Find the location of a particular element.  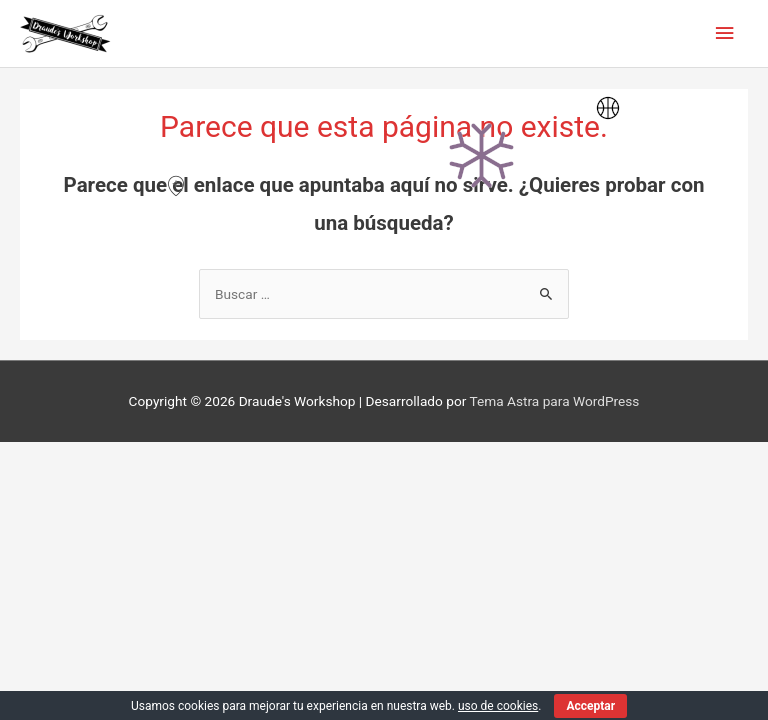

toggle cooling or air conditioning mode is located at coordinates (481, 155).